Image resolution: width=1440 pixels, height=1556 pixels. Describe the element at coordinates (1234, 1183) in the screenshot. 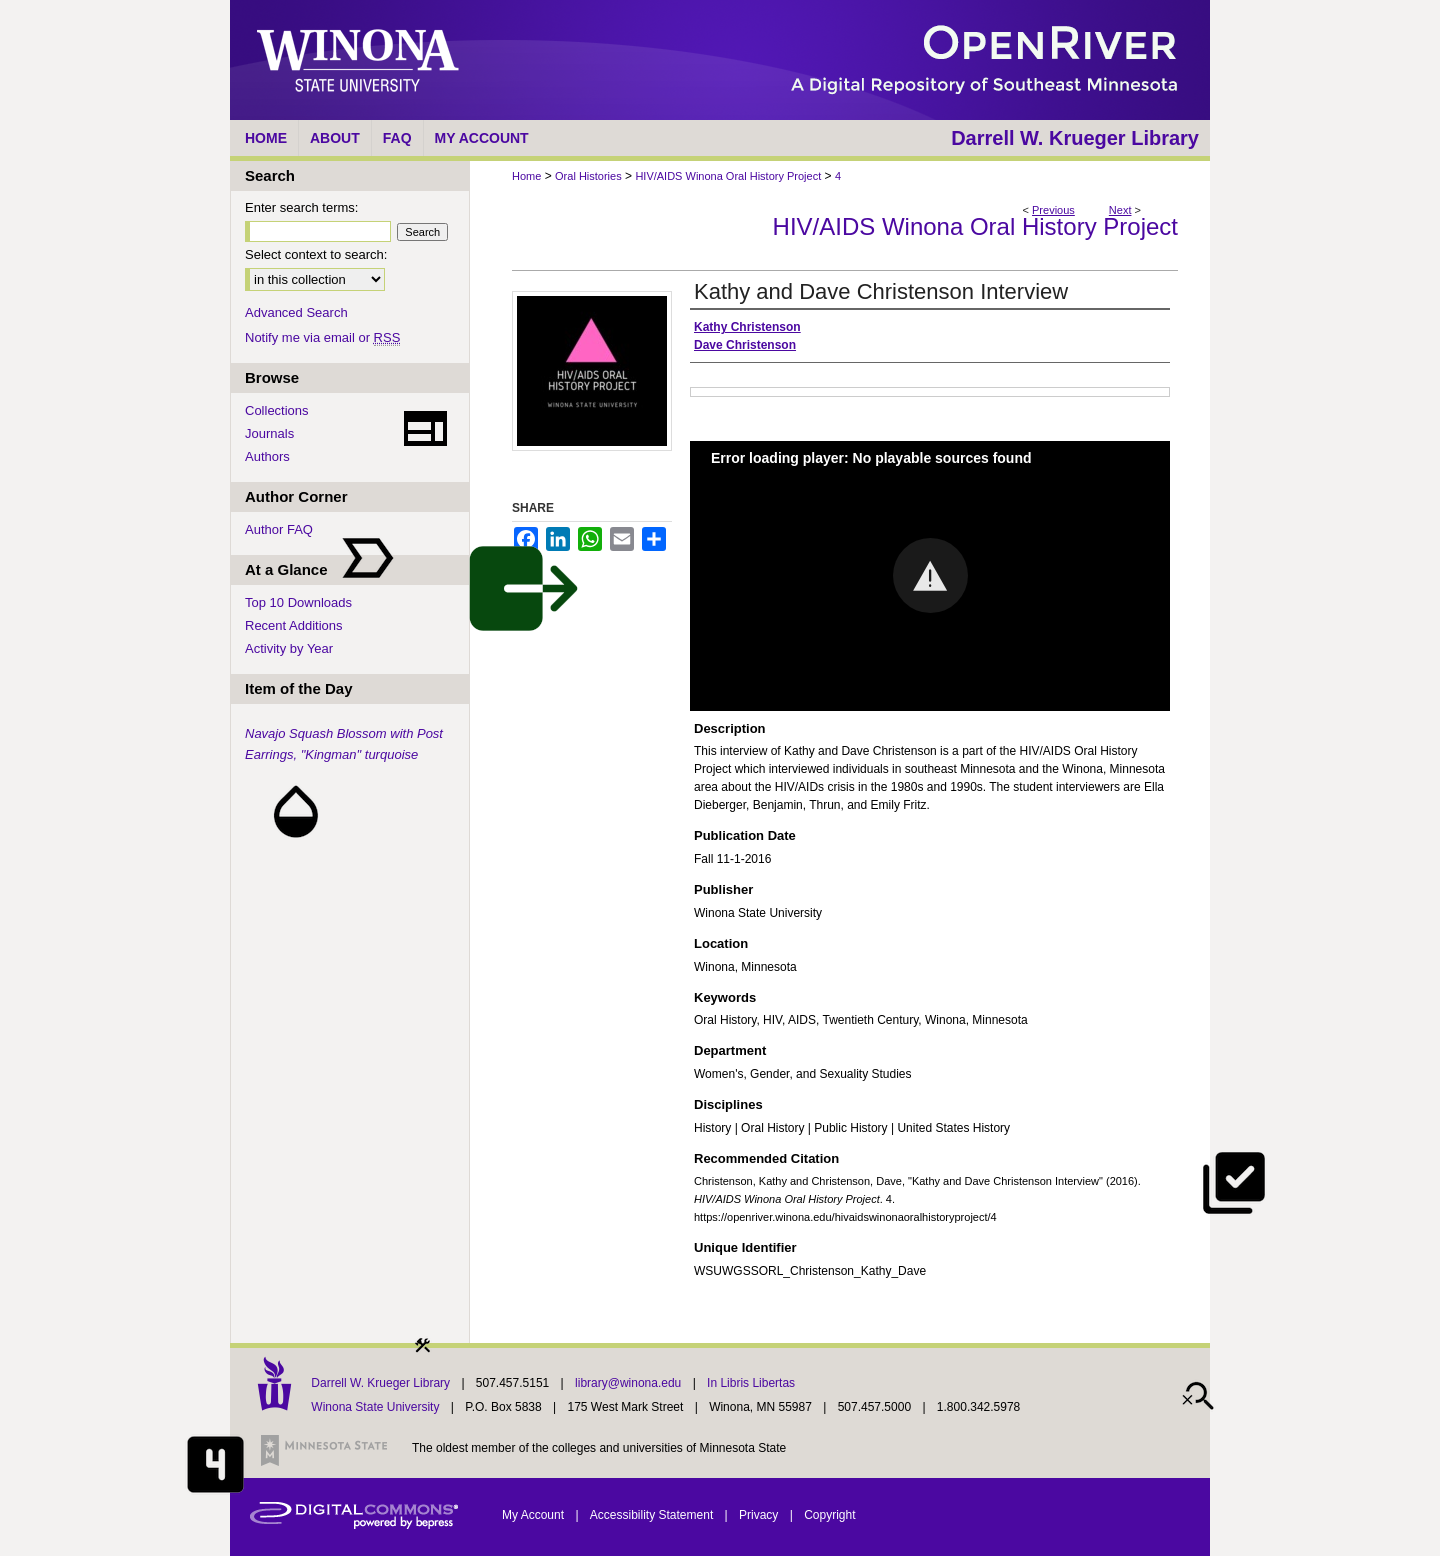

I see `item successfully added to library` at that location.